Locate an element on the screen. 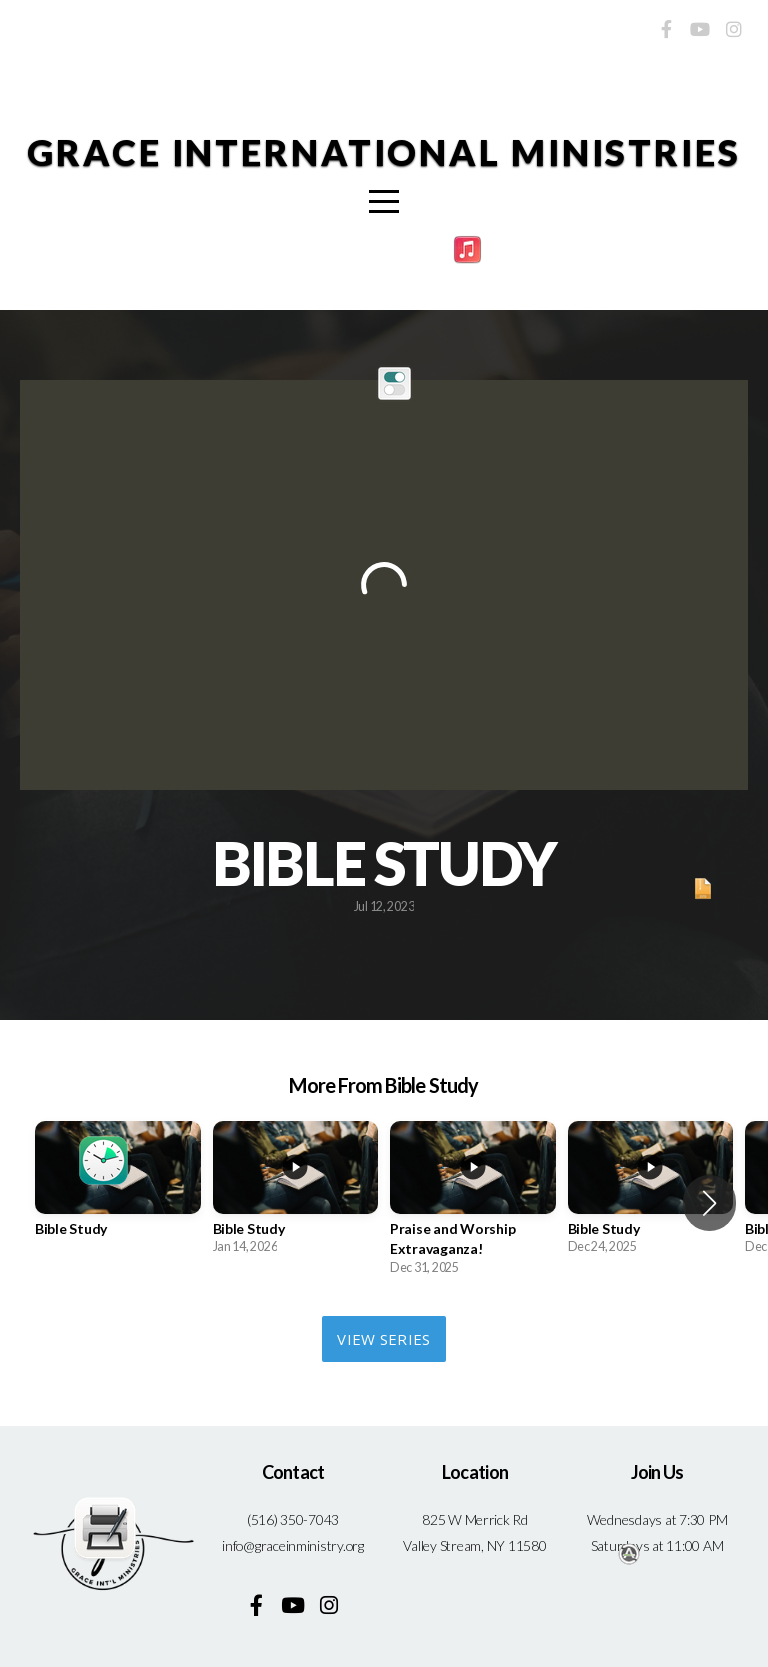 Image resolution: width=768 pixels, height=1667 pixels. open system settings or preferences is located at coordinates (394, 383).